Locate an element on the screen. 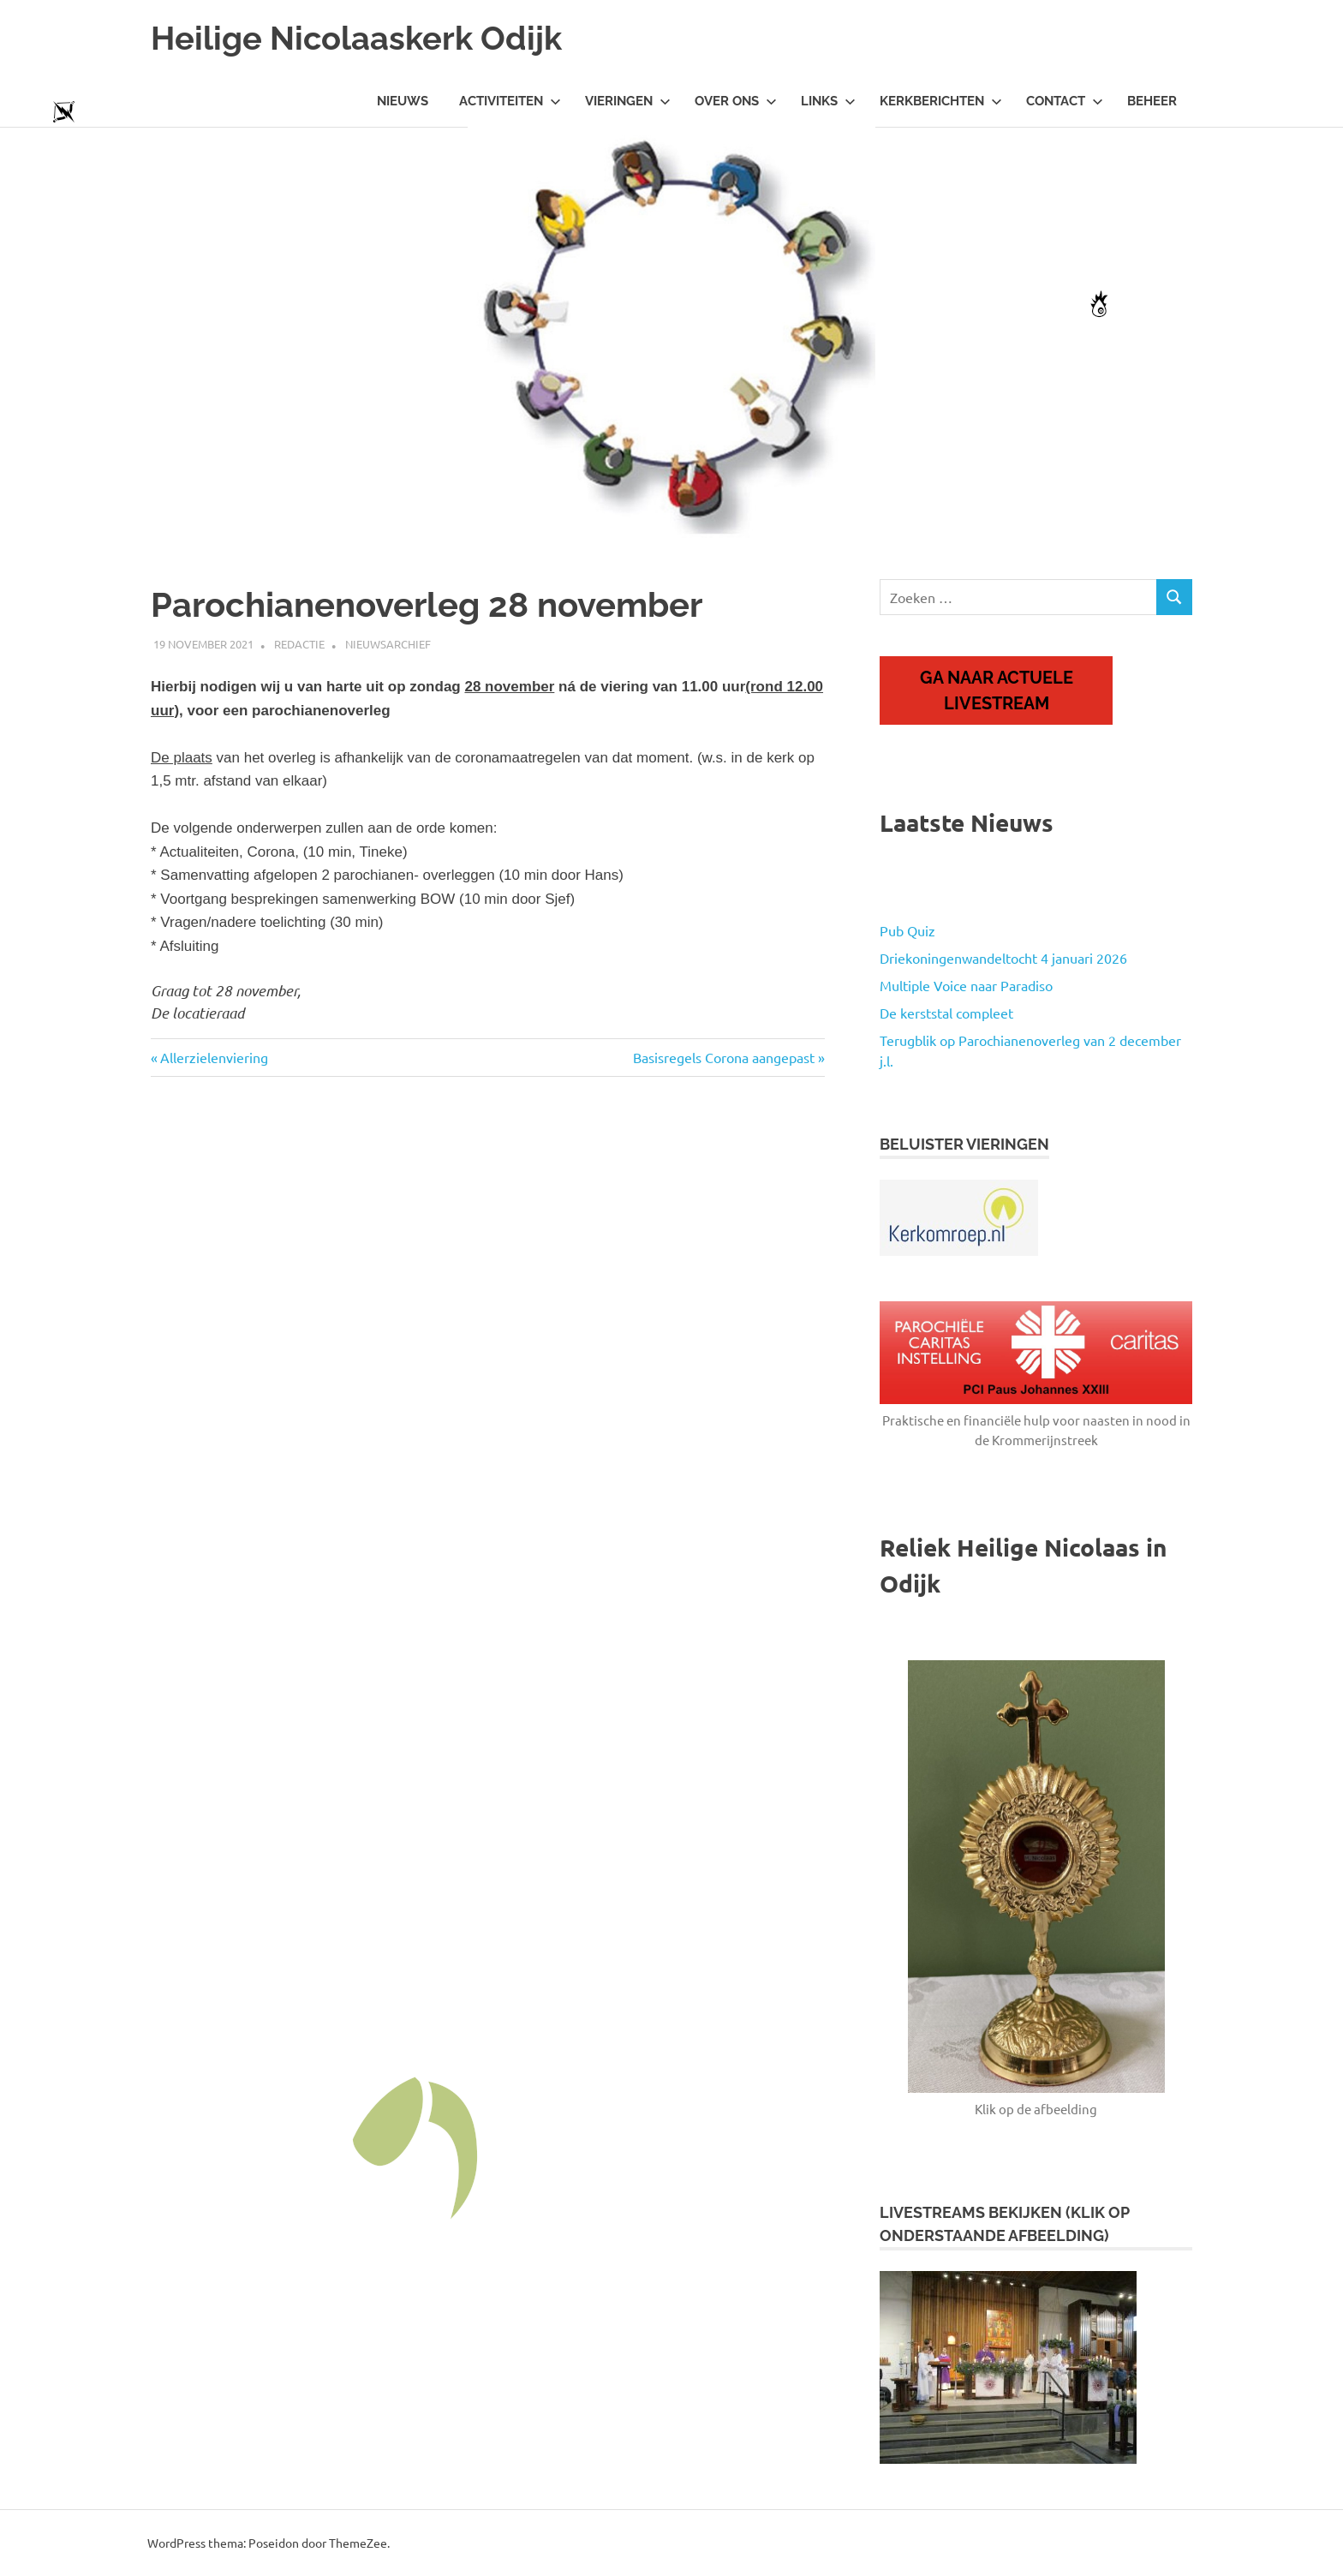 This screenshot has height=2576, width=1343. indicates a claw attack or grab ability in a game is located at coordinates (415, 2148).